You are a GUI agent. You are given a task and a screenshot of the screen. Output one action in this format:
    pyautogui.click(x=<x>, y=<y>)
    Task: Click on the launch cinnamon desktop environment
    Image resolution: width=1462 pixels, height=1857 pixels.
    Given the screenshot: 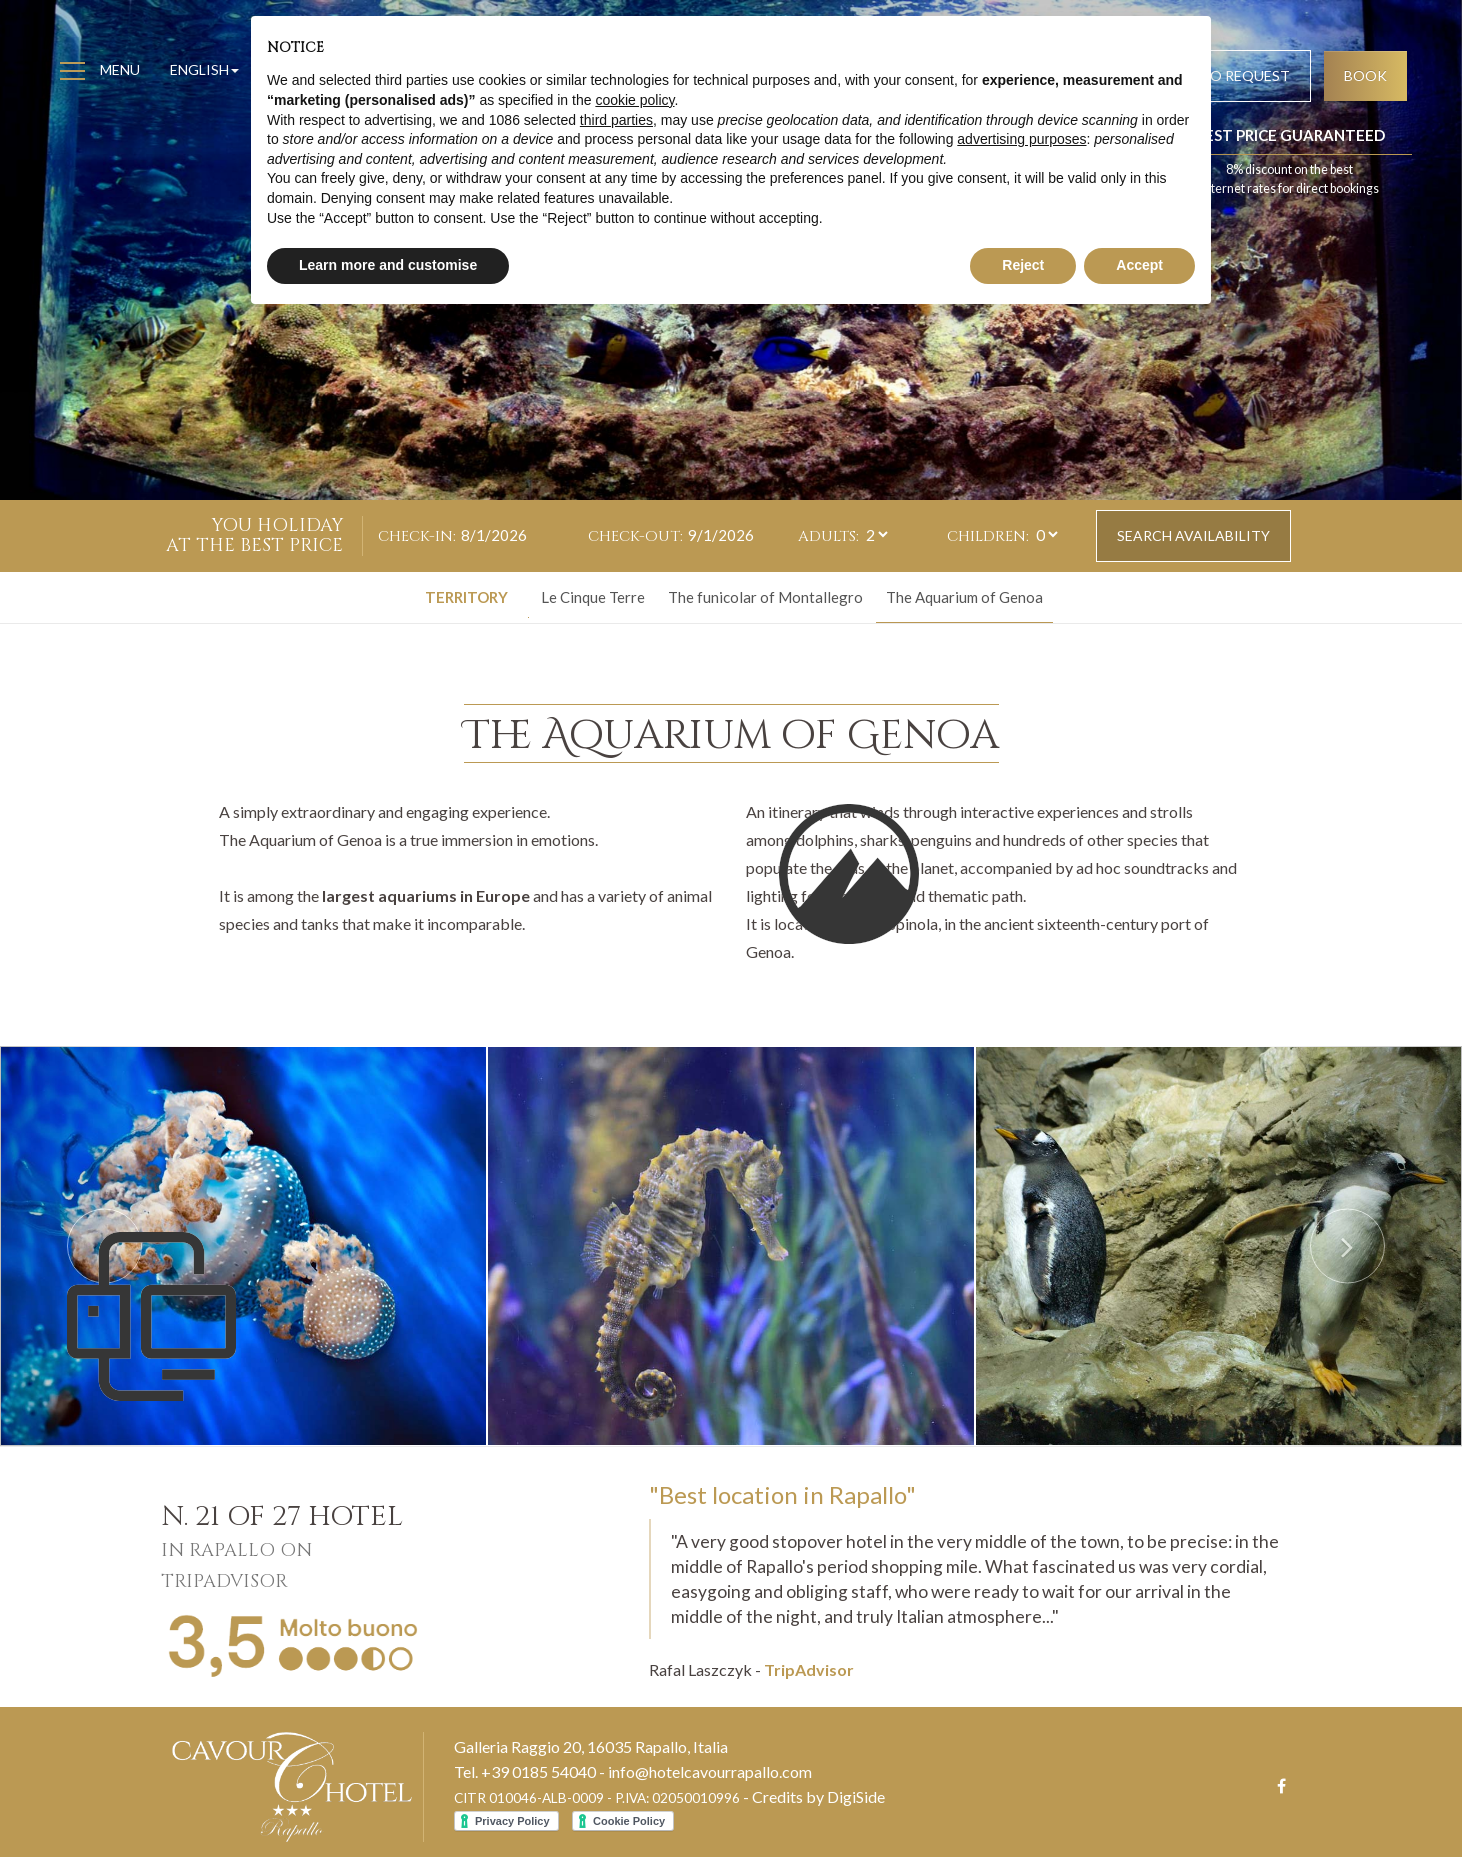 What is the action you would take?
    pyautogui.click(x=849, y=874)
    